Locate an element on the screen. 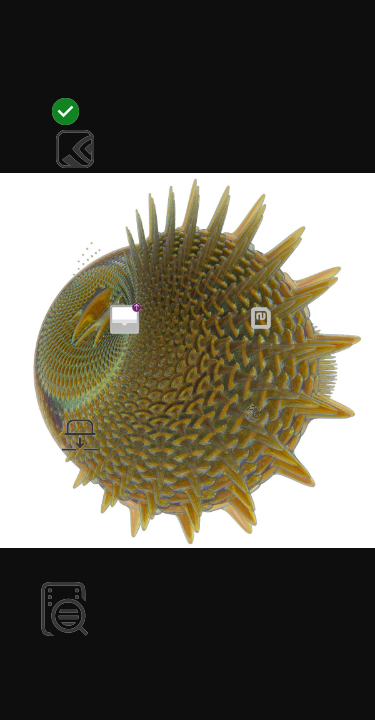 The height and width of the screenshot is (720, 375). open gwe (gpu widget extension) settings is located at coordinates (75, 149).